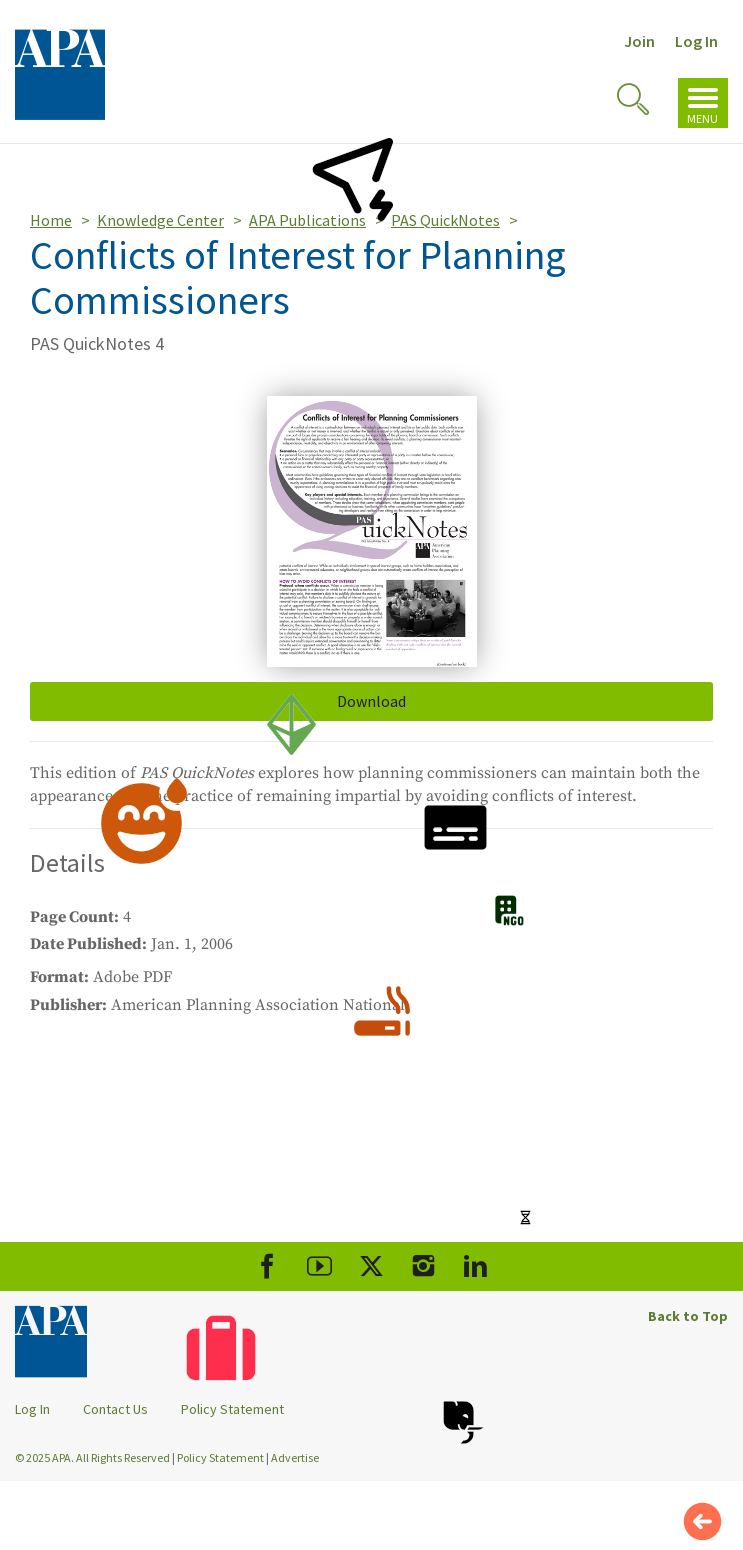 The height and width of the screenshot is (1550, 743). What do you see at coordinates (291, 724) in the screenshot?
I see `view ethereum wallet balance` at bounding box center [291, 724].